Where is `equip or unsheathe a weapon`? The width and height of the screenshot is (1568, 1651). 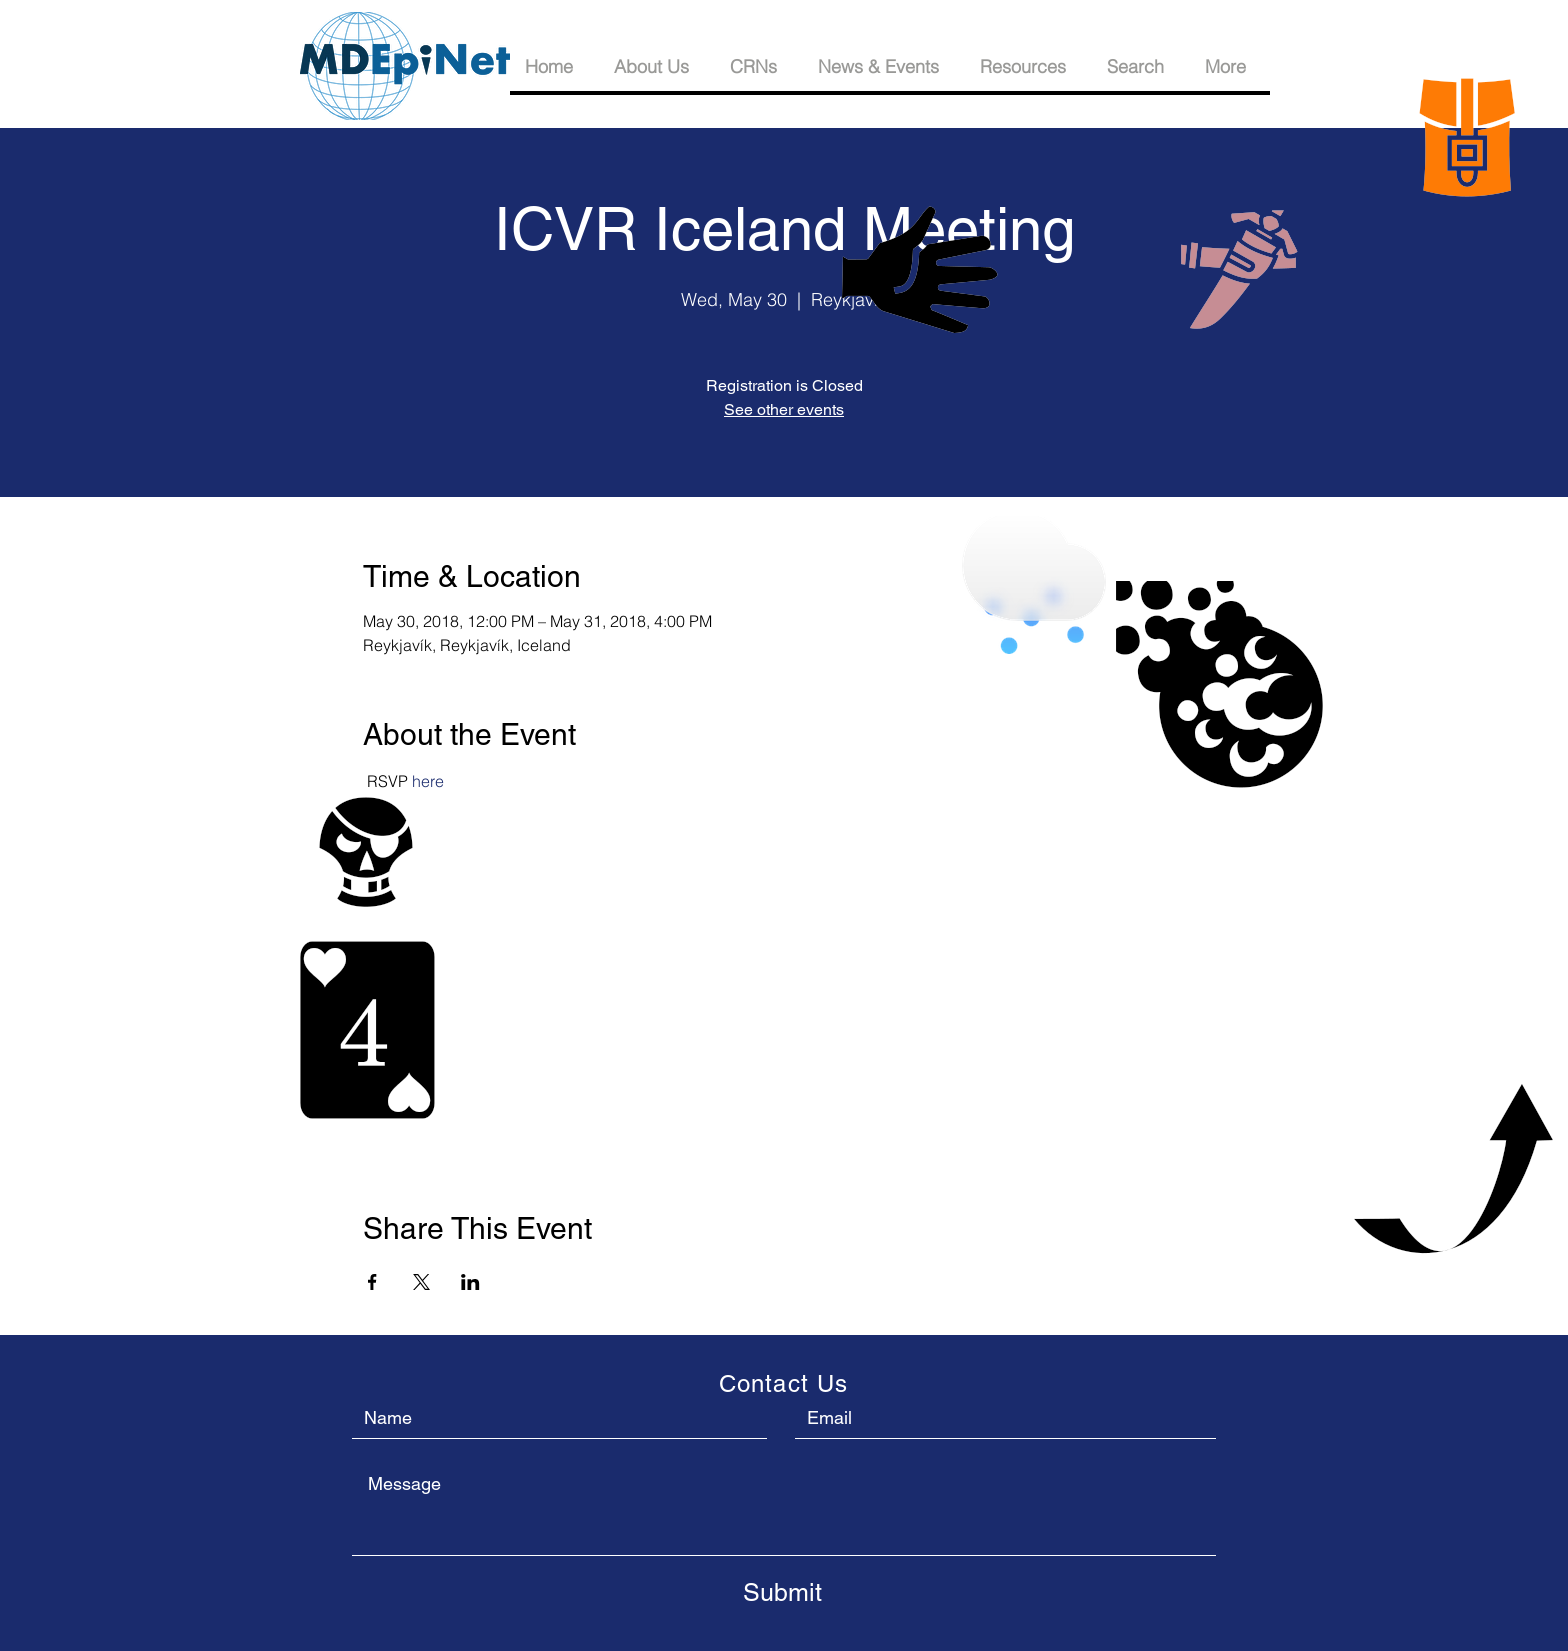 equip or unsheathe a weapon is located at coordinates (1238, 269).